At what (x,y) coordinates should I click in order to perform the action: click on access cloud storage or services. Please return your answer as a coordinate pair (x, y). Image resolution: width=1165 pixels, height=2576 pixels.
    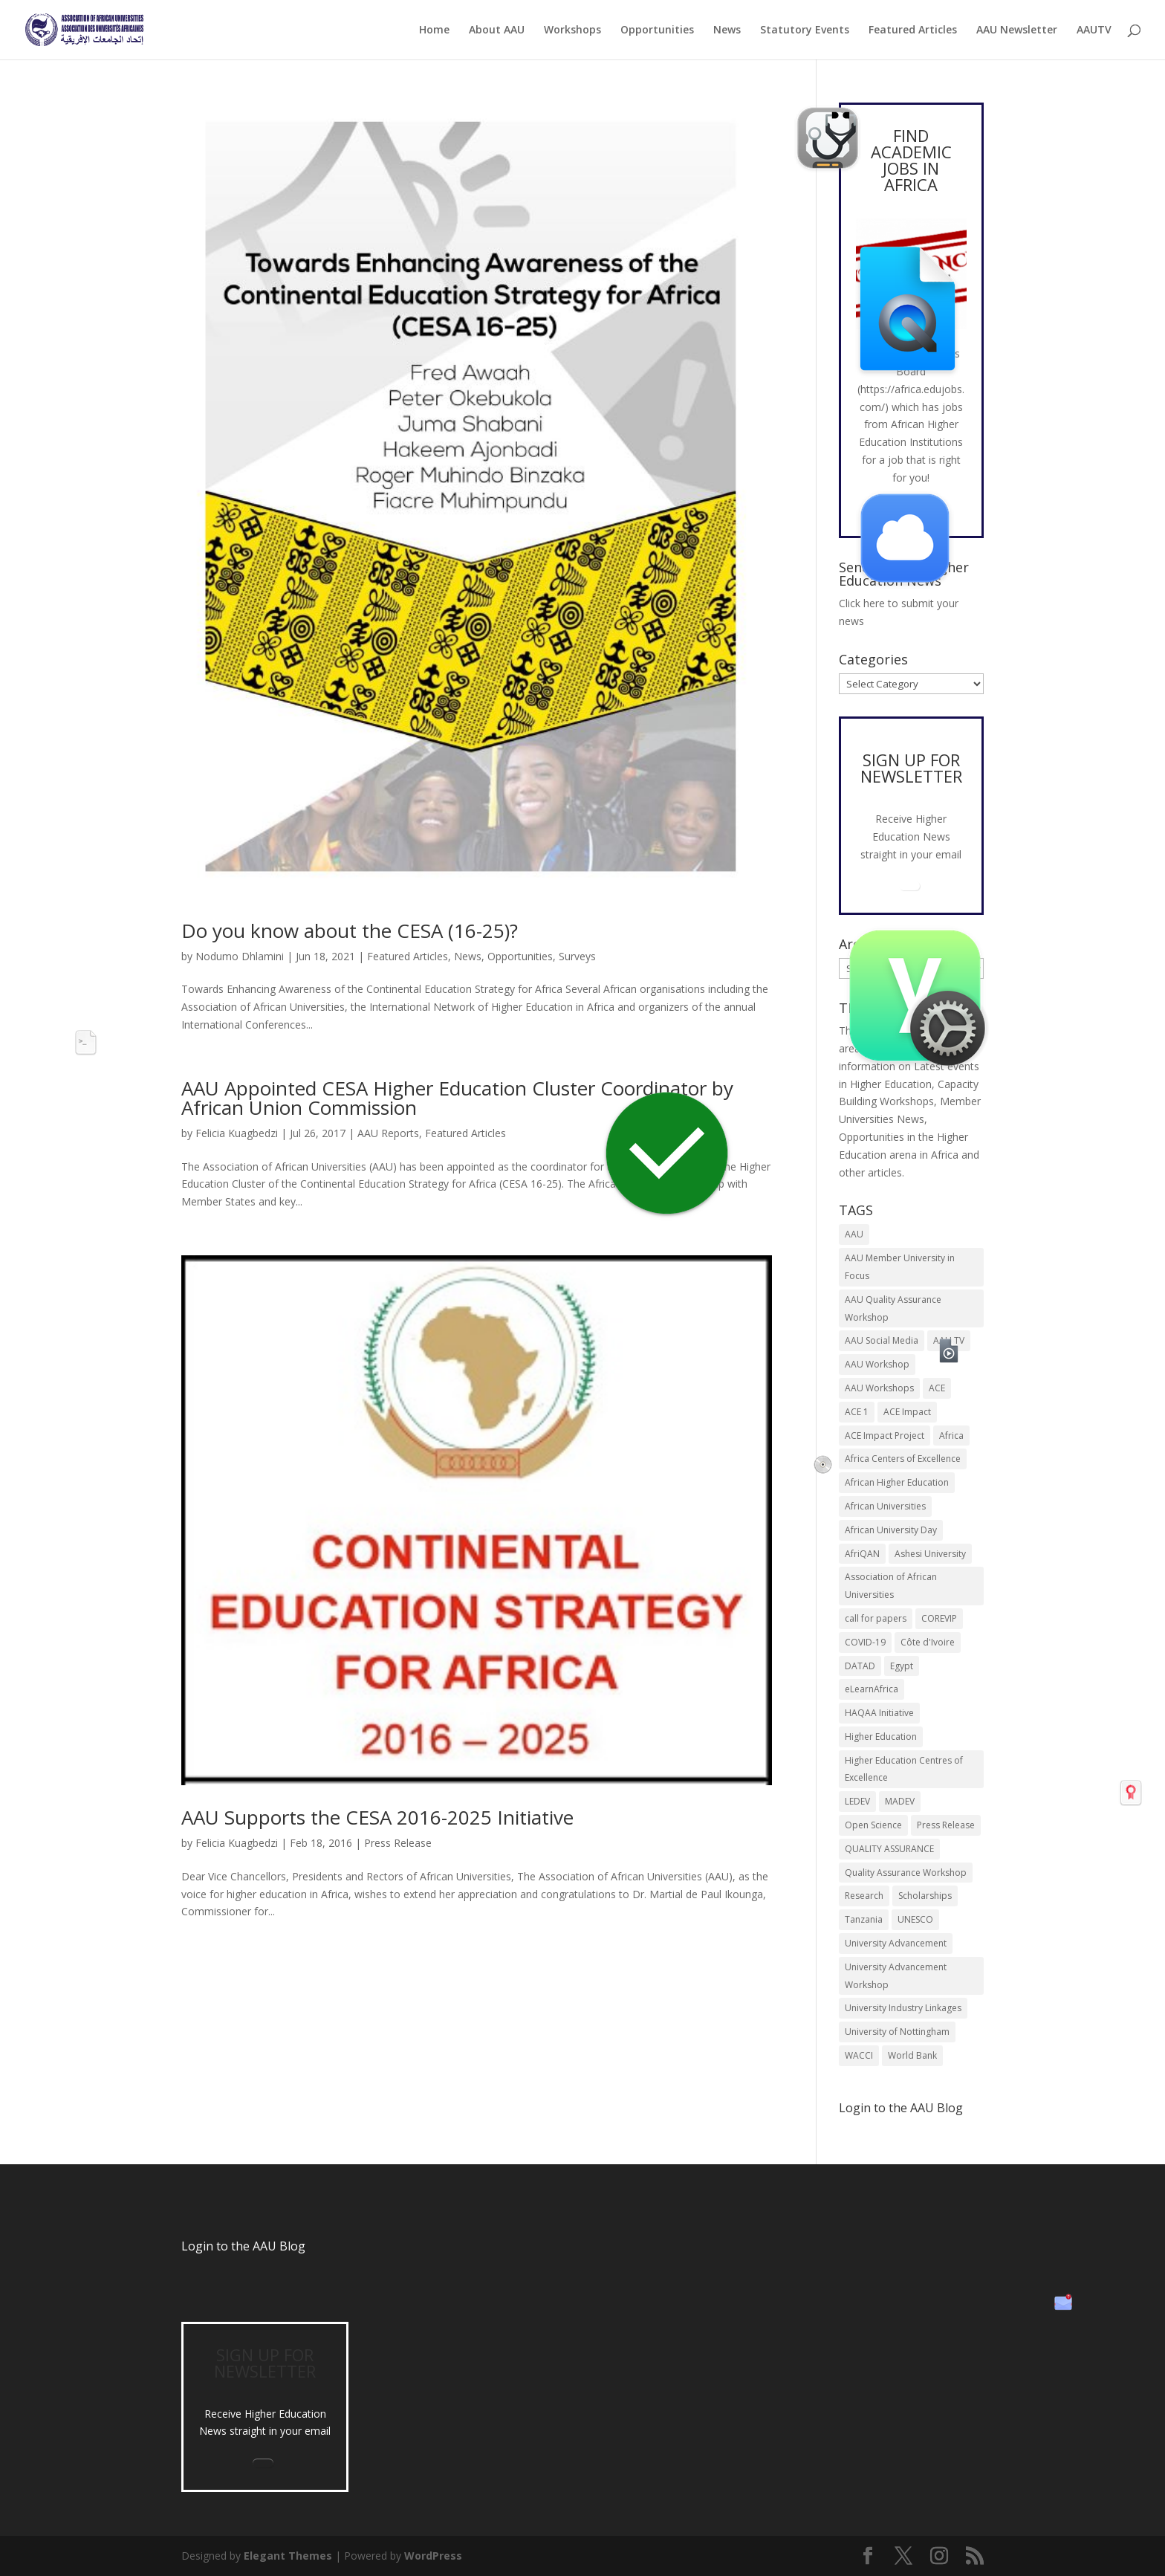
    Looking at the image, I should click on (905, 538).